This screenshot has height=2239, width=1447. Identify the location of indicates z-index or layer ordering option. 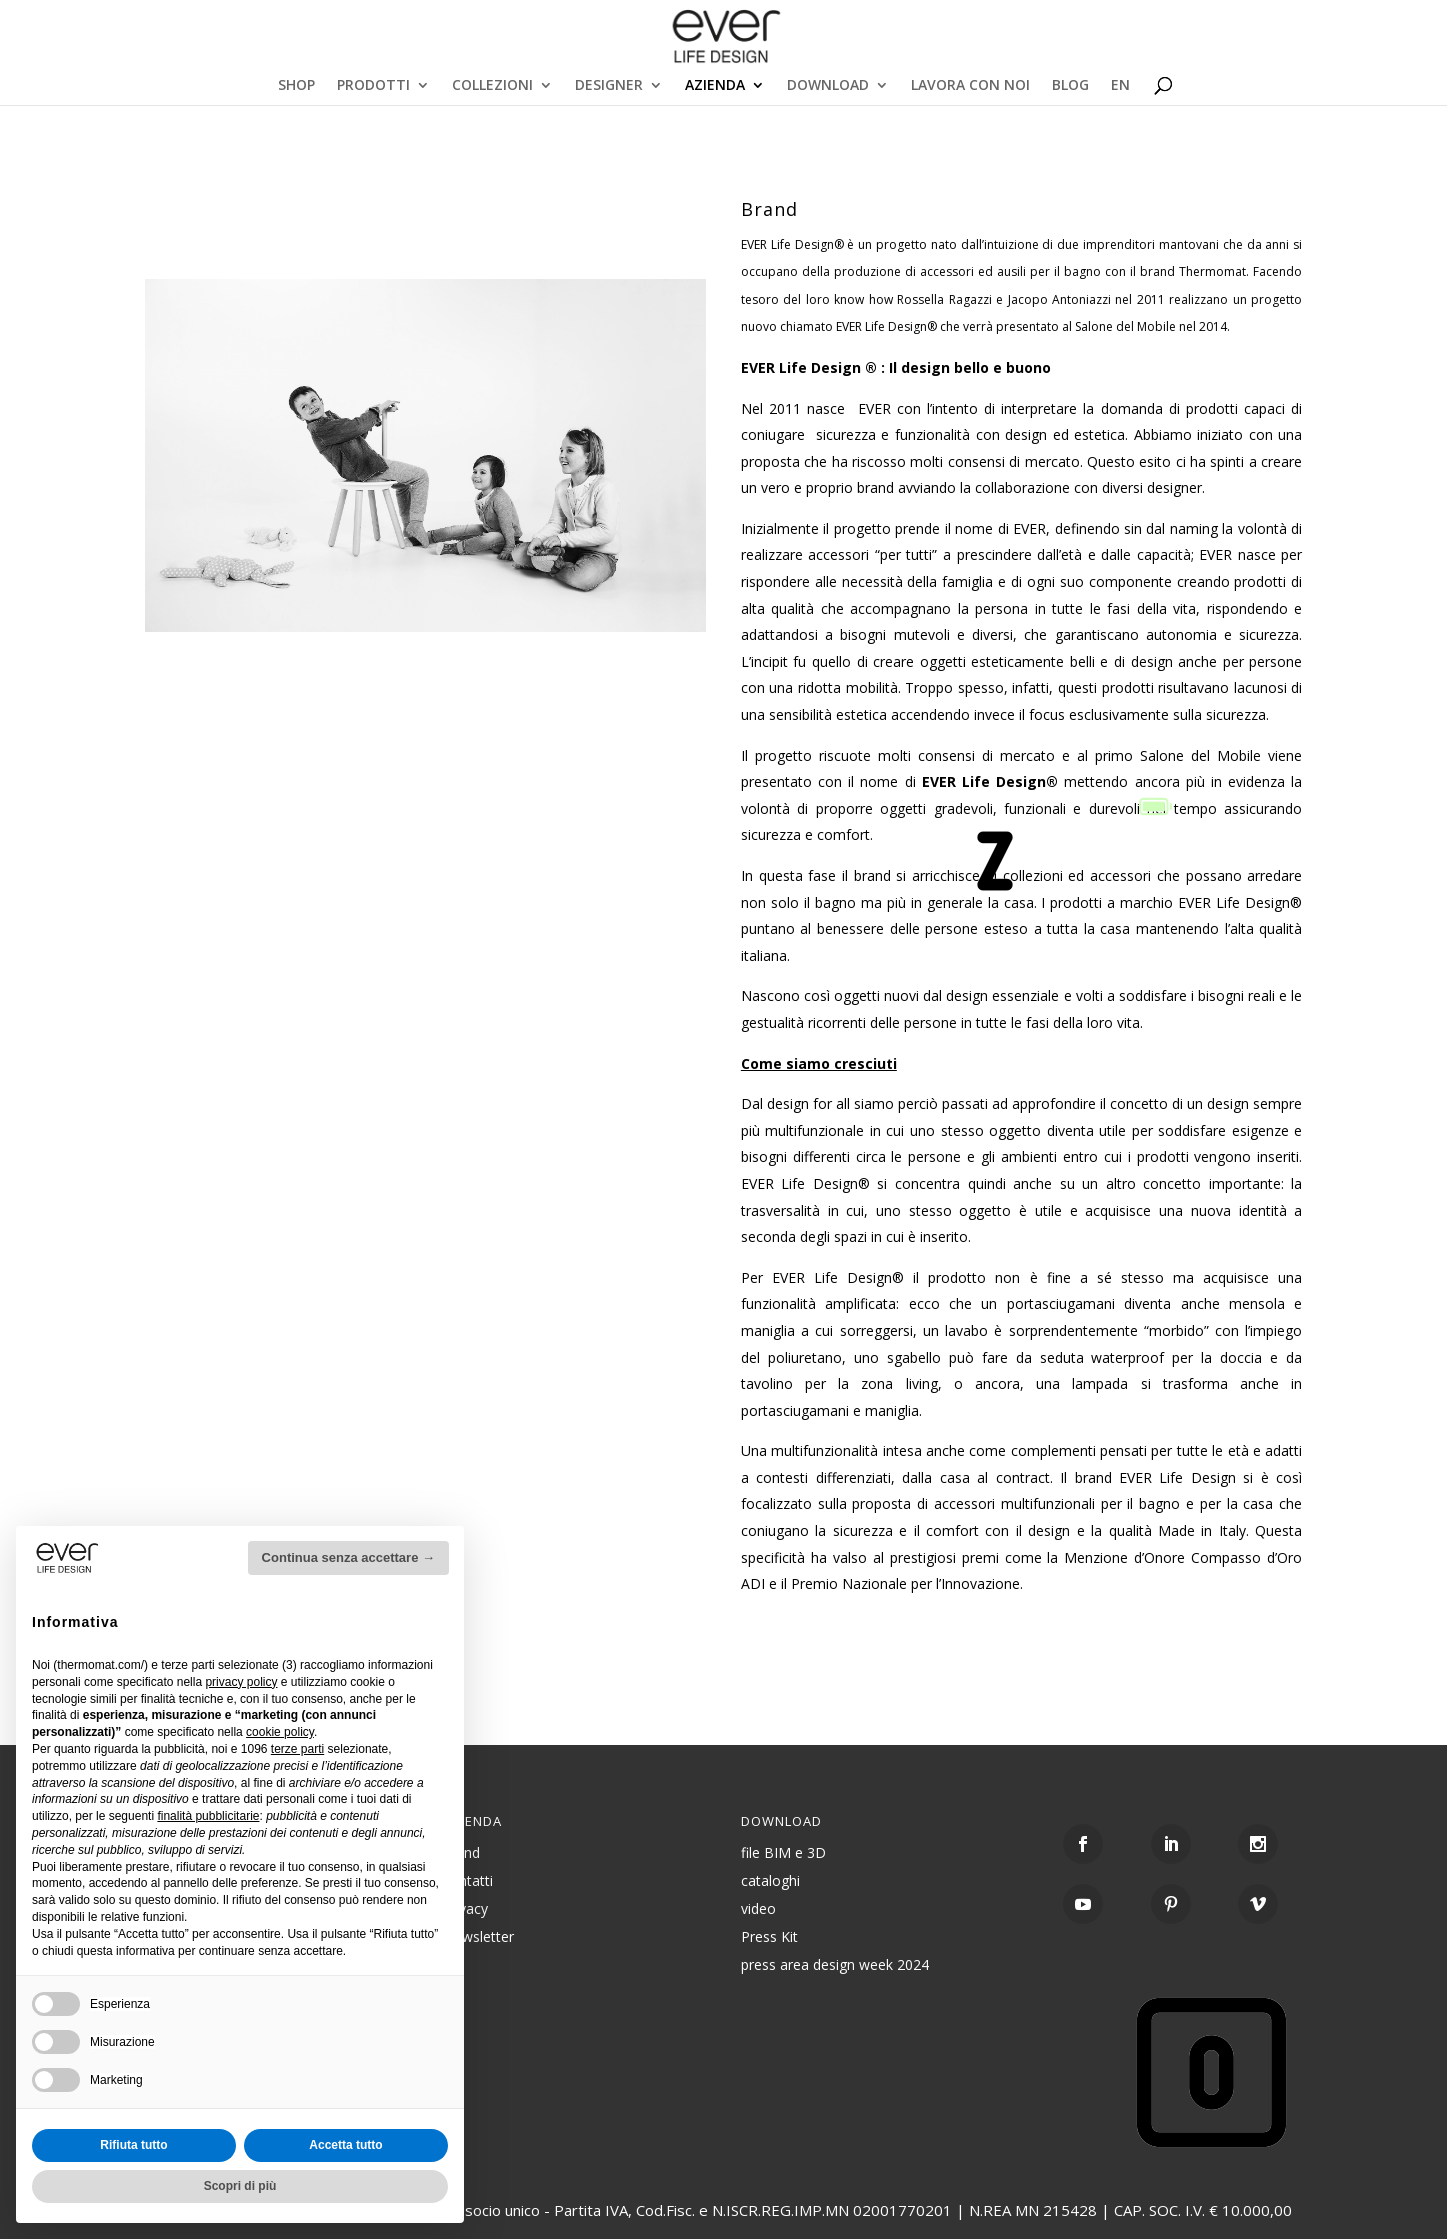
(995, 861).